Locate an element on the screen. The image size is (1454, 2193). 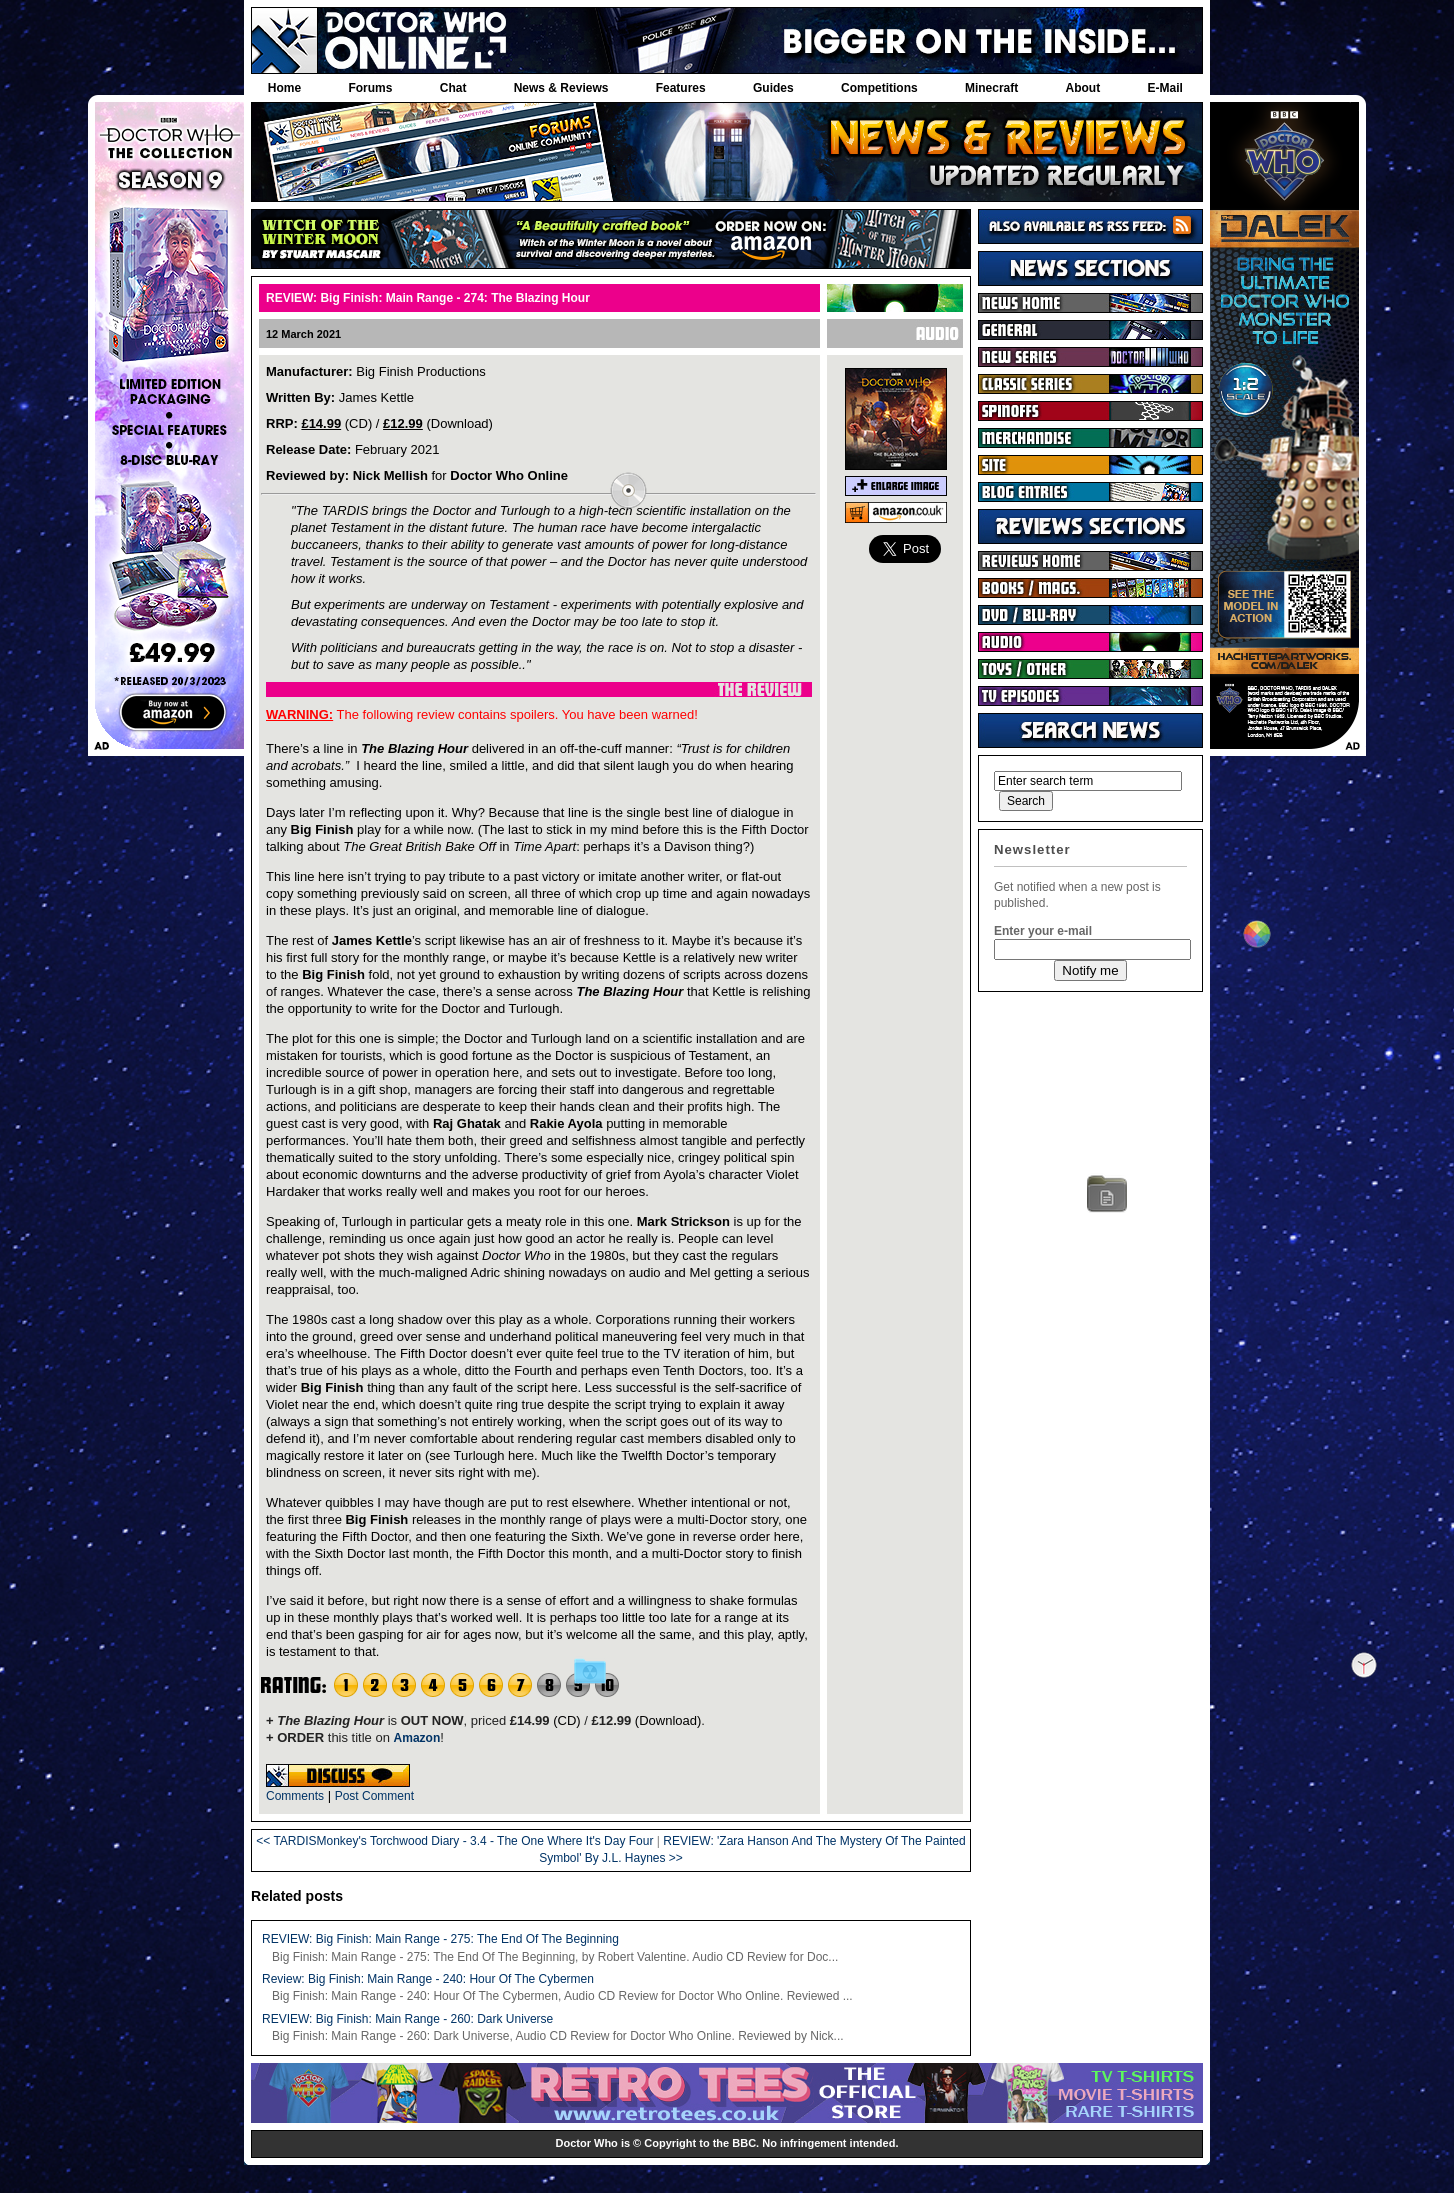
indicates a blank DVD-R disc ready for burning is located at coordinates (628, 490).